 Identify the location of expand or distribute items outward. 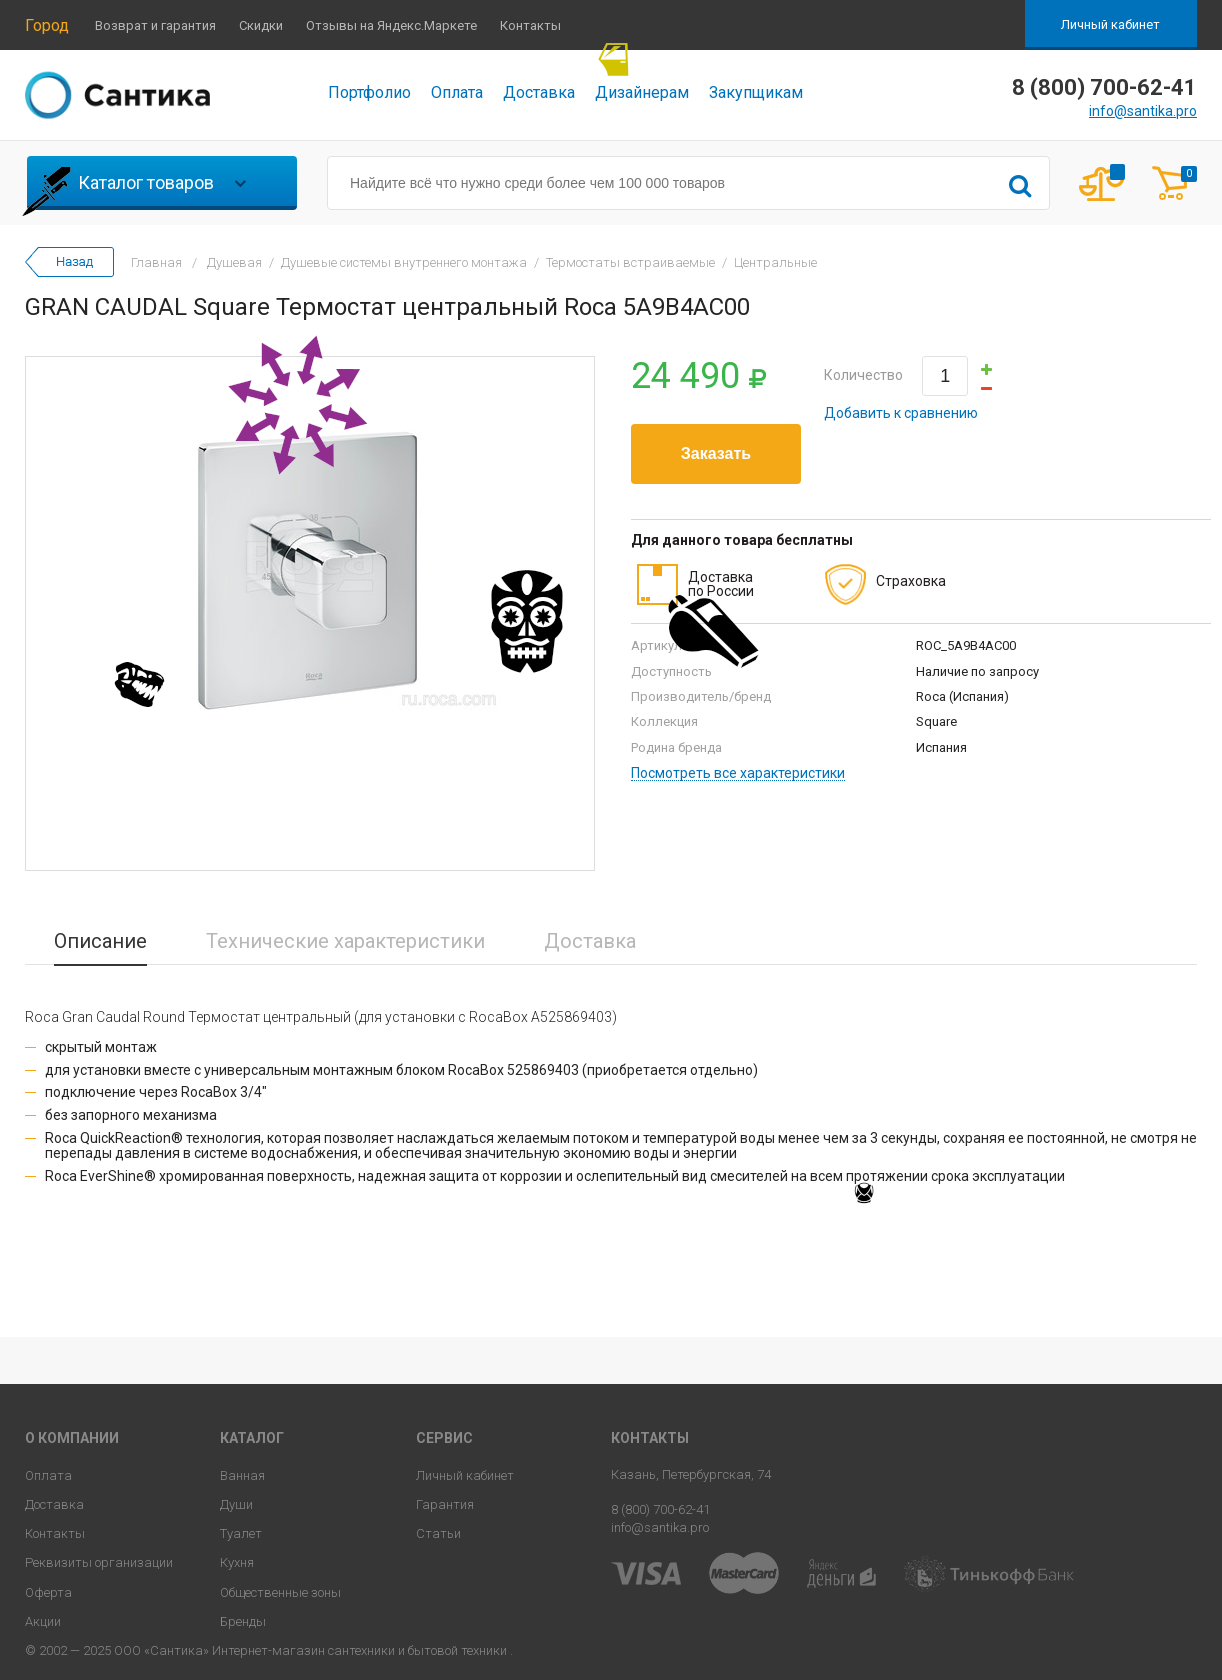
(297, 405).